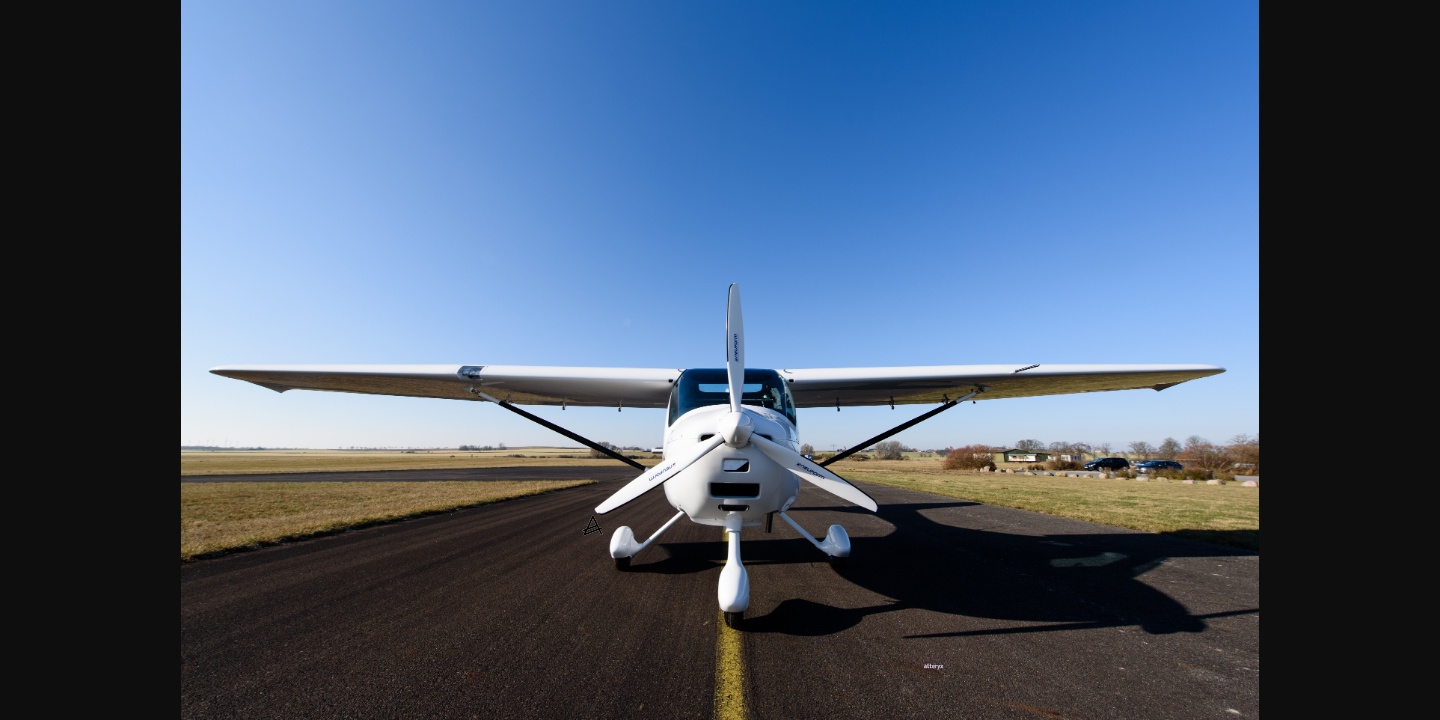 This screenshot has height=720, width=1440. What do you see at coordinates (933, 666) in the screenshot?
I see `alteryx logo - link to alteryx data analytics platform` at bounding box center [933, 666].